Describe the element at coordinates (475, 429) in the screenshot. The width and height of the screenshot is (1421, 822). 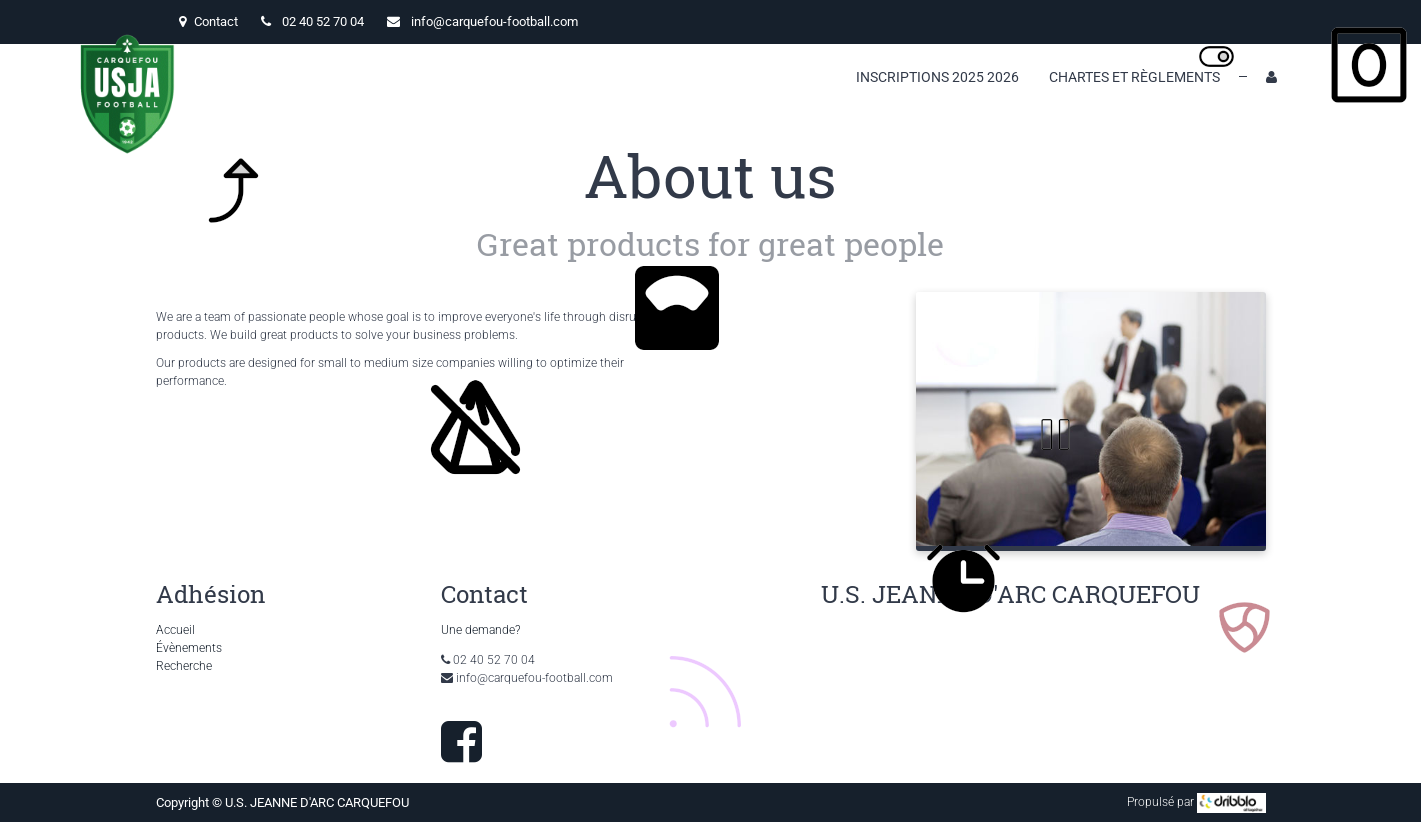
I see `disable 3D object rendering` at that location.